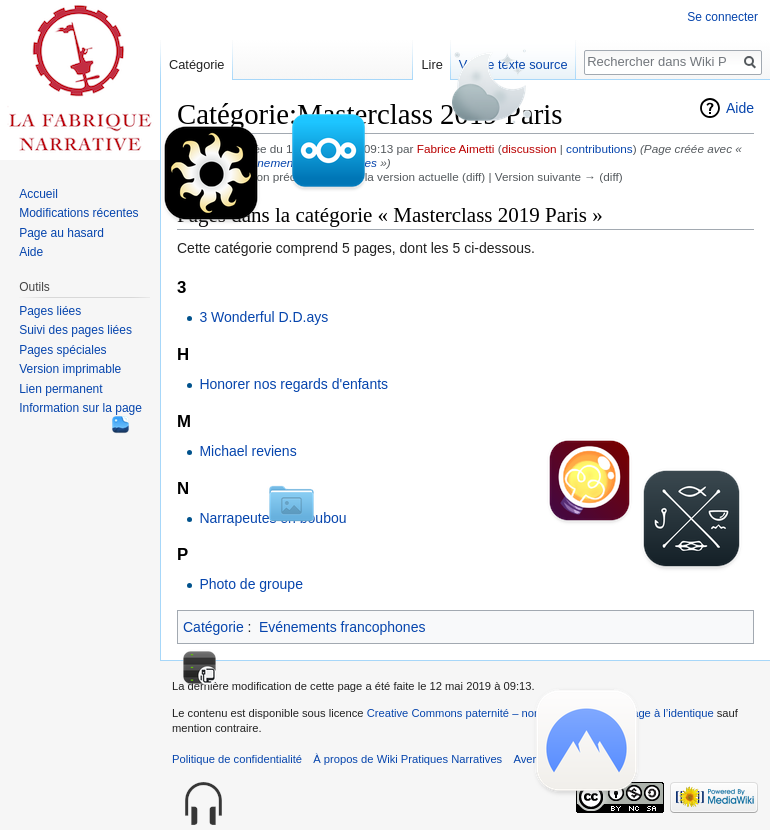  I want to click on launch fishing planet game, so click(691, 518).